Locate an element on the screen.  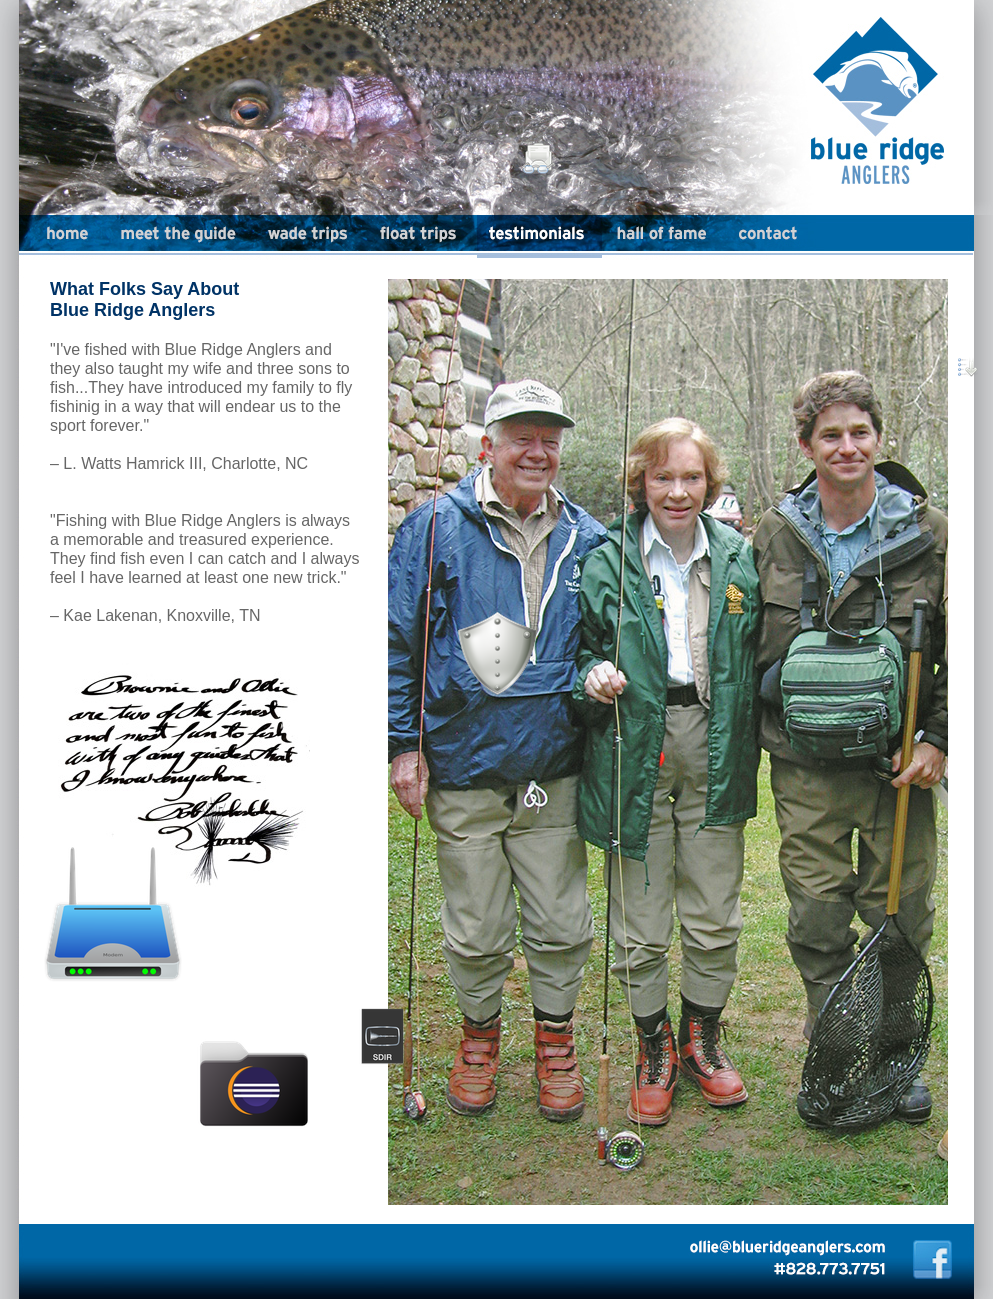
sort items in ascending order is located at coordinates (968, 367).